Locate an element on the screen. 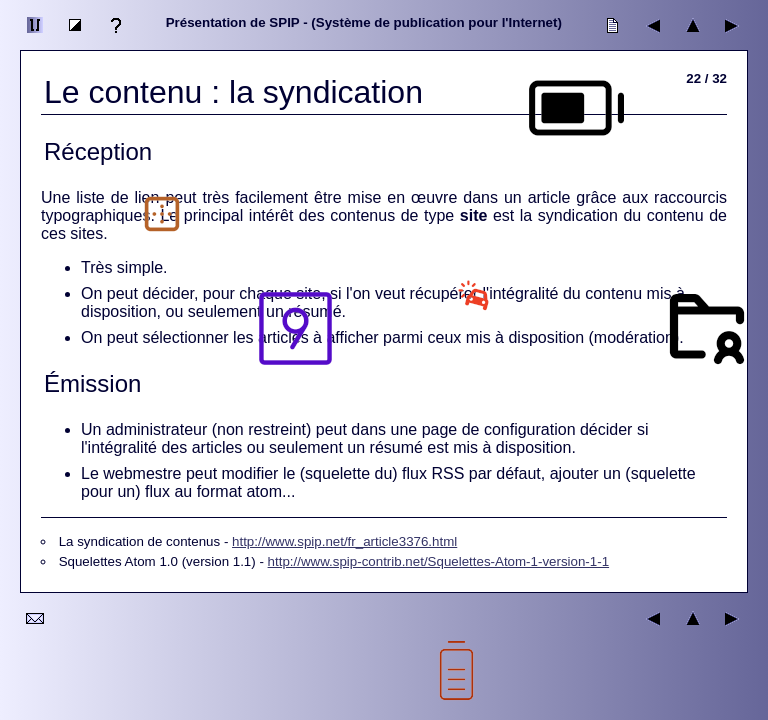  apply outer border to selected cells is located at coordinates (162, 214).